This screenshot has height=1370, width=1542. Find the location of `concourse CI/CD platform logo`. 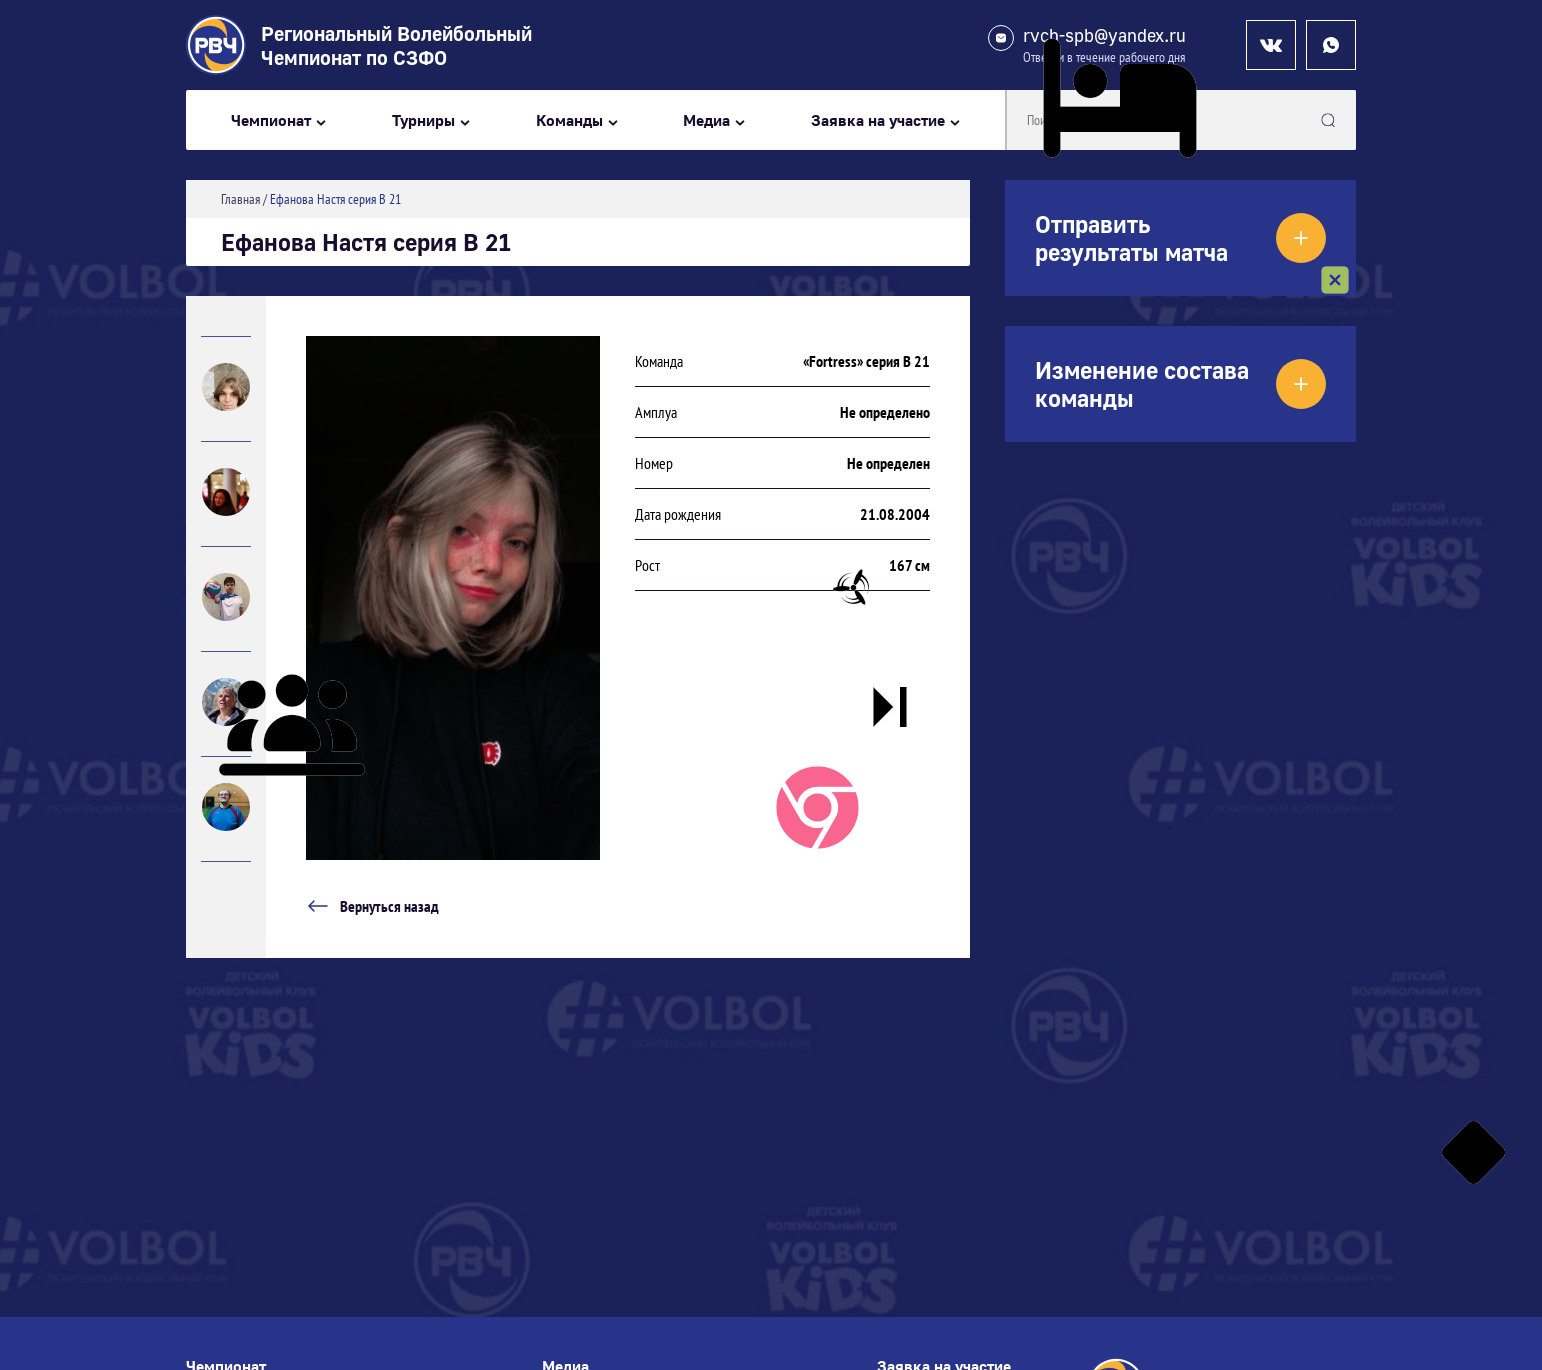

concourse CI/CD platform logo is located at coordinates (851, 587).